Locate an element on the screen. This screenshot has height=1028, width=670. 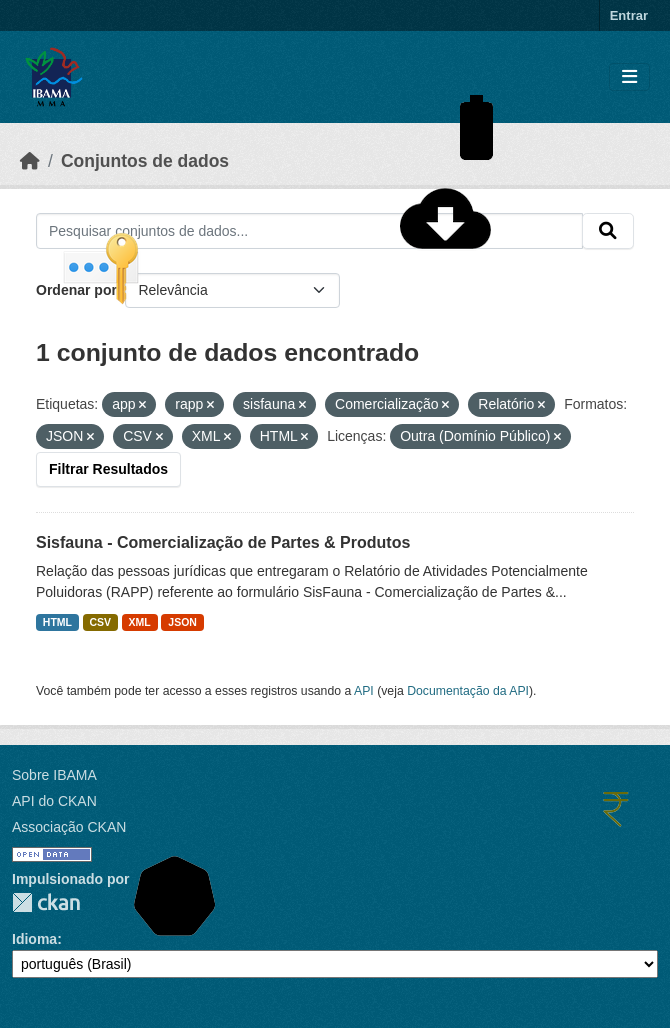
download file from cloud storage is located at coordinates (445, 218).